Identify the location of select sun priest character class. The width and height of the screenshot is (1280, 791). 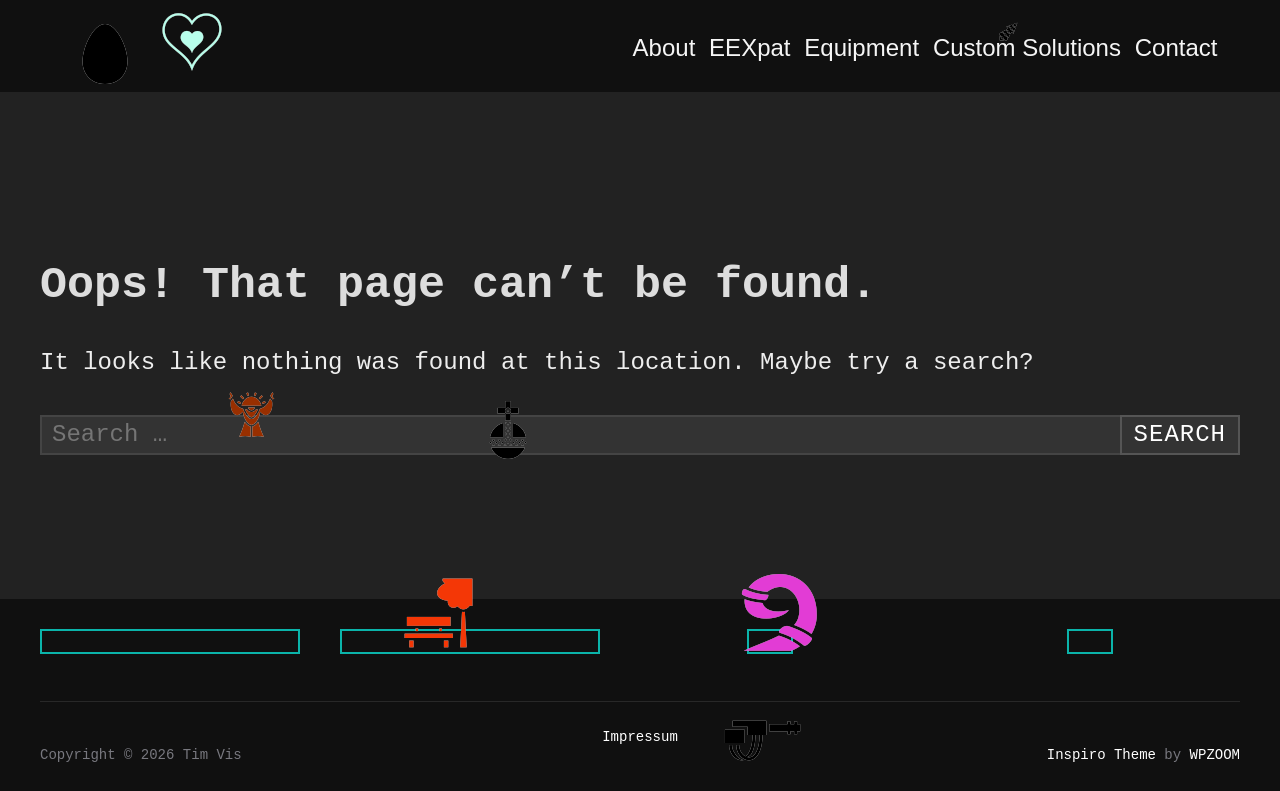
(251, 414).